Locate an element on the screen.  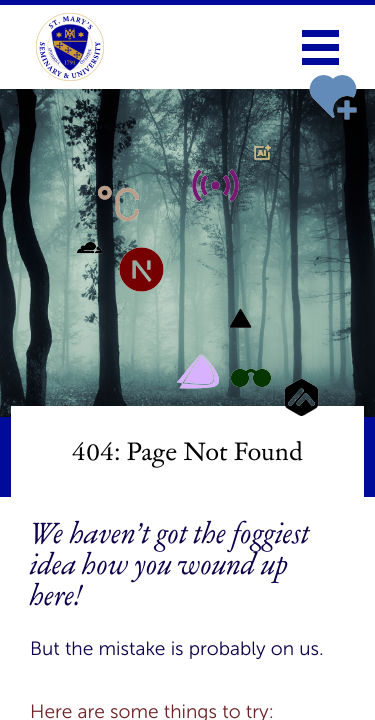
EndeavourOS Linux distribution logo is located at coordinates (198, 371).